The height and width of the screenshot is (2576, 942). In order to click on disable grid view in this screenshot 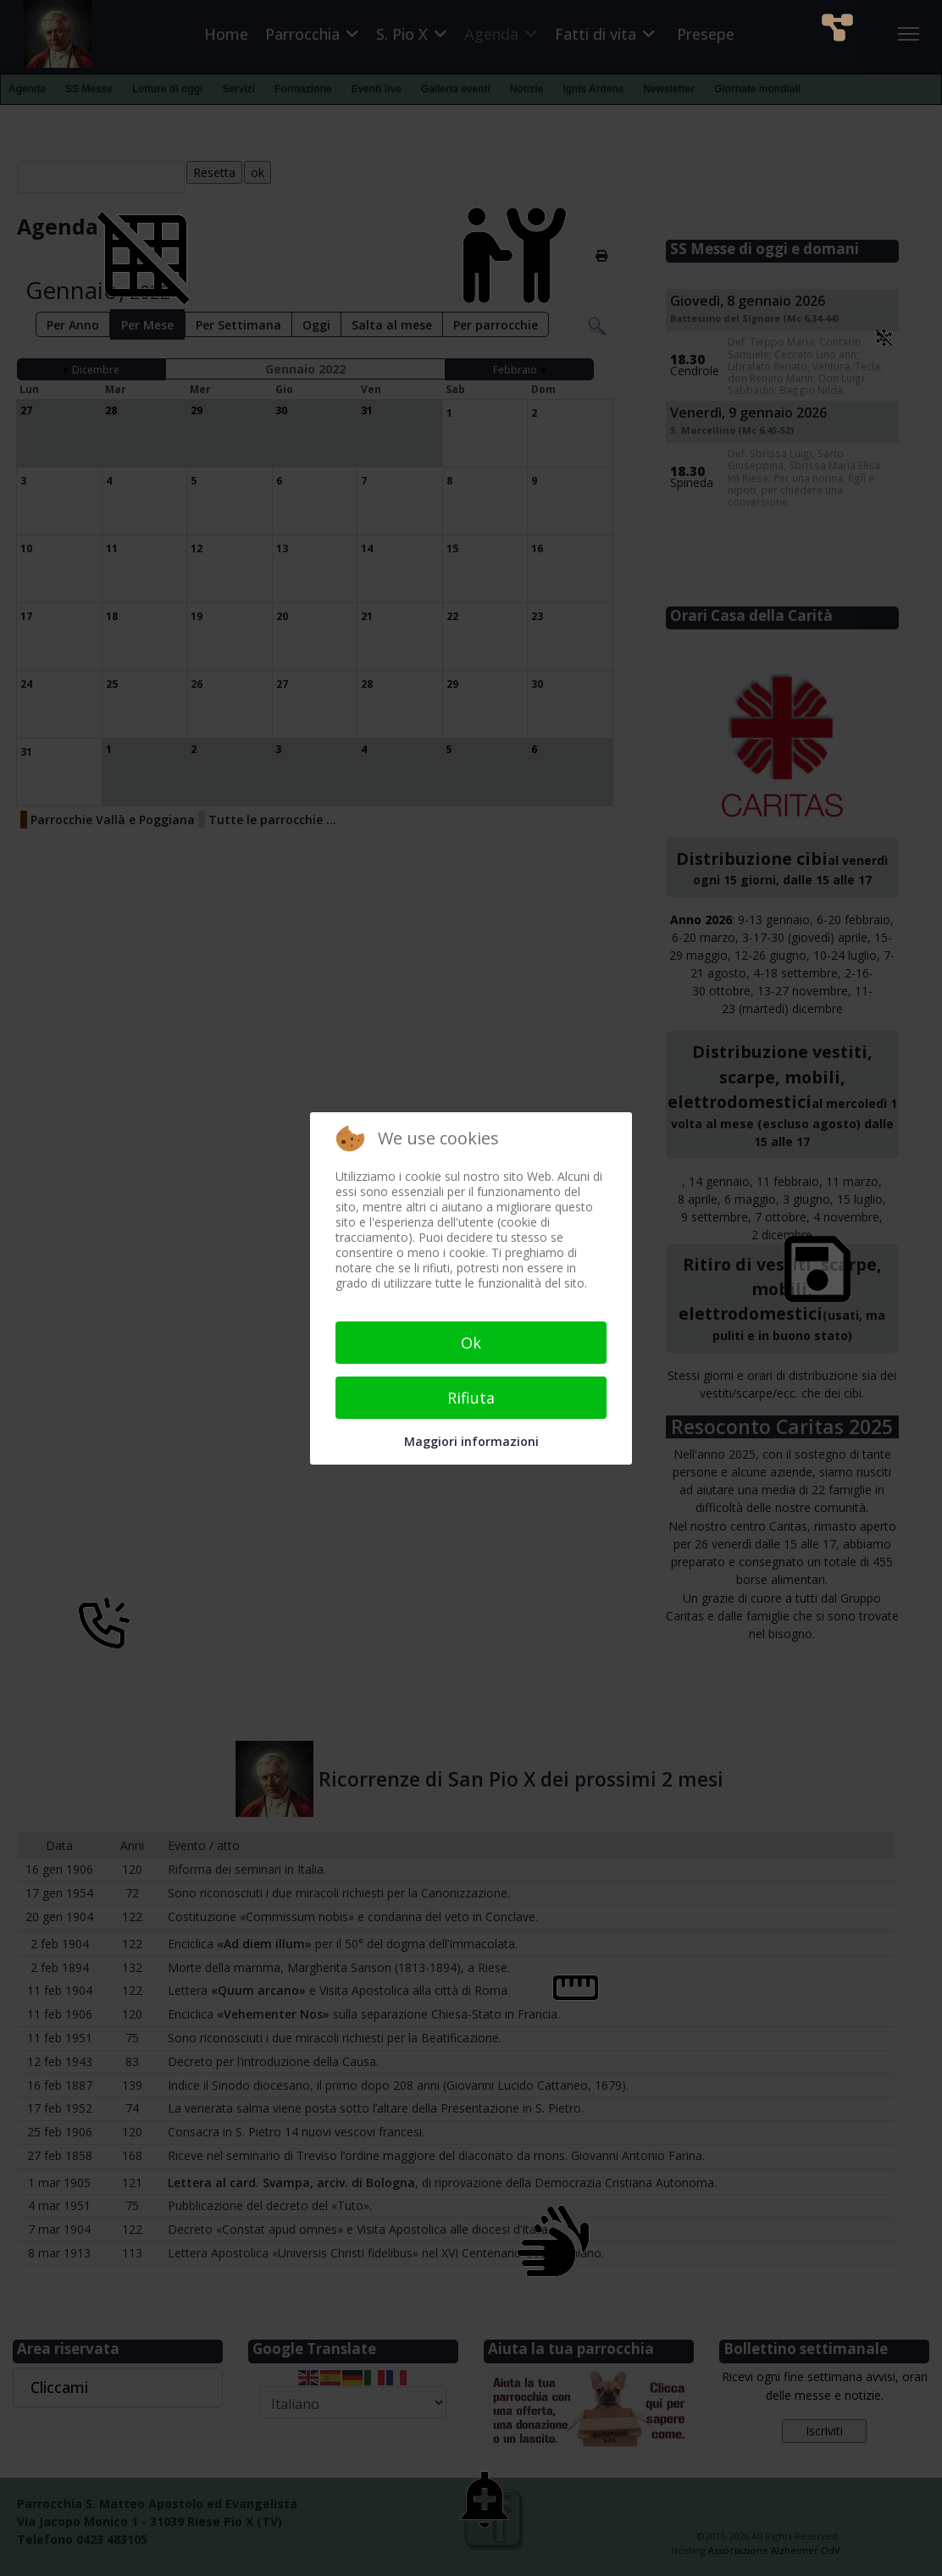, I will do `click(146, 256)`.